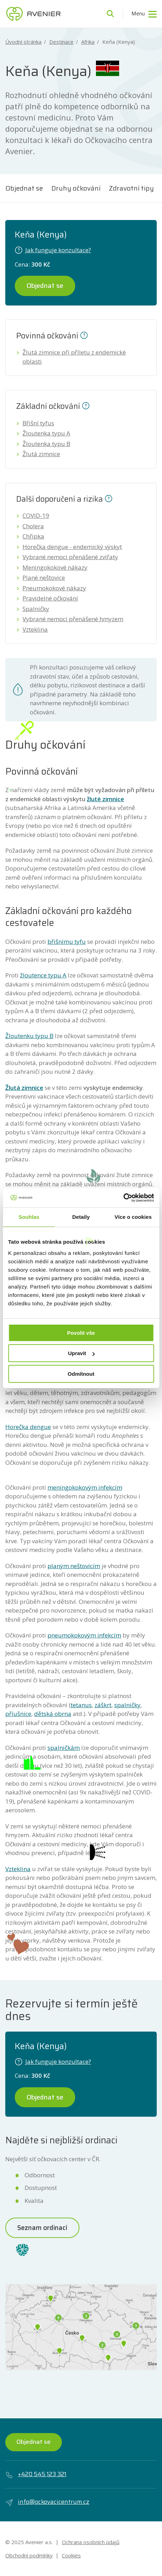 The image size is (162, 2576). I want to click on indicates eco-friendly or organic option, so click(93, 1176).